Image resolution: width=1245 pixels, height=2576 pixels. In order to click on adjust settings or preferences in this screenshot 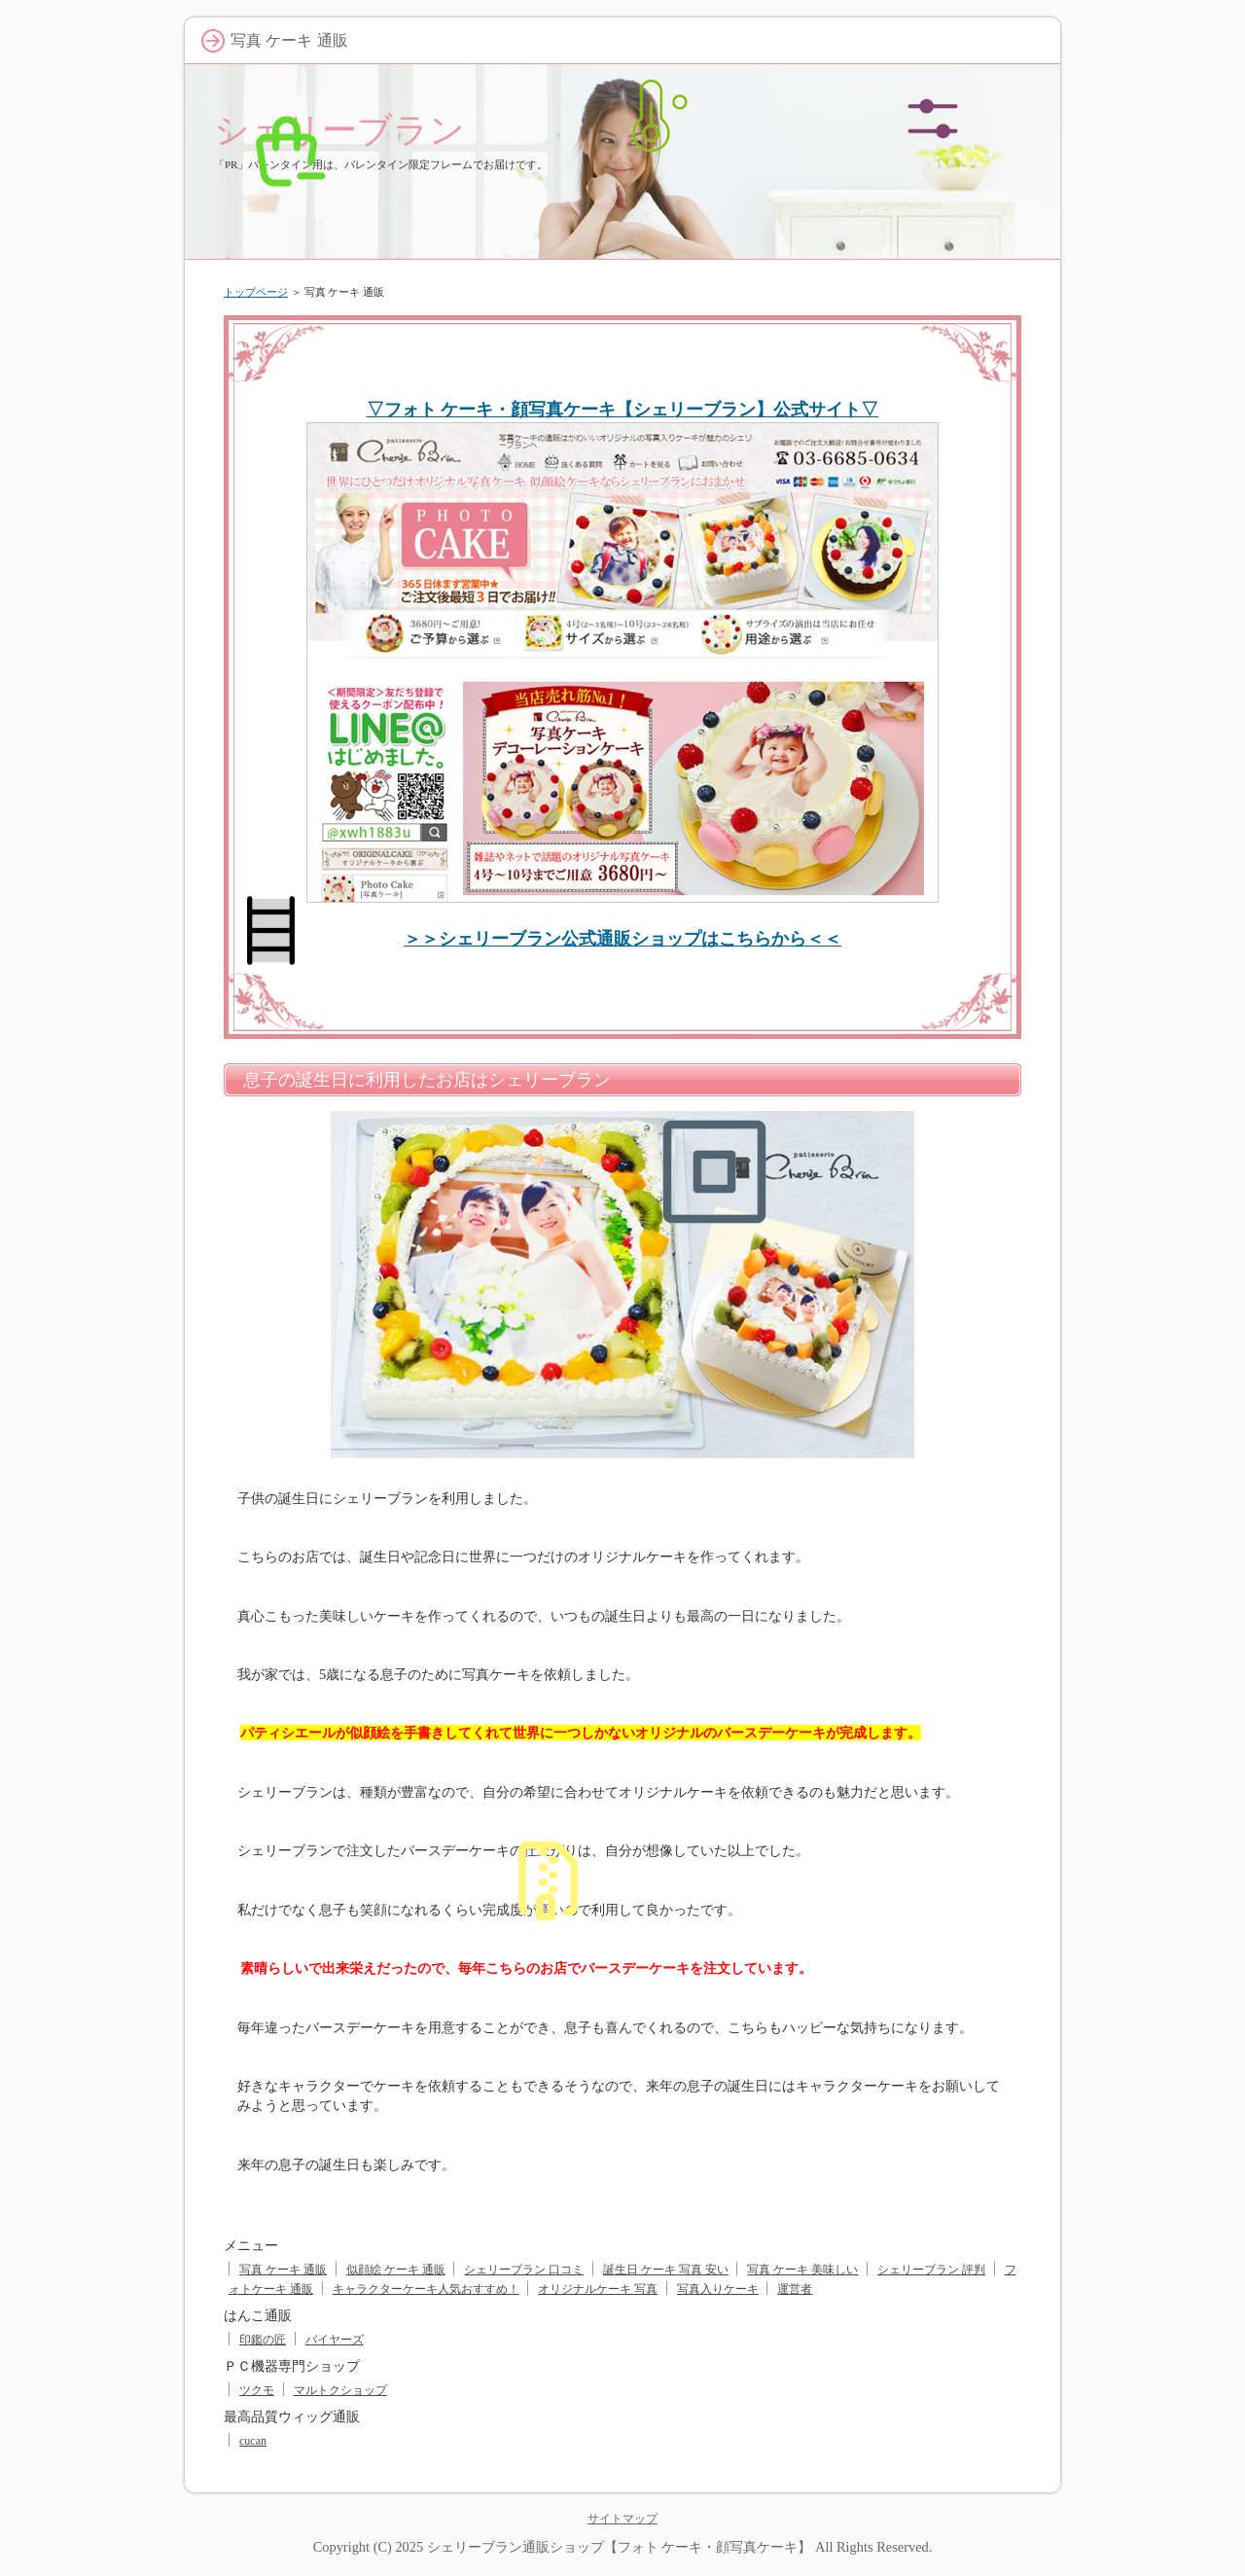, I will do `click(933, 119)`.